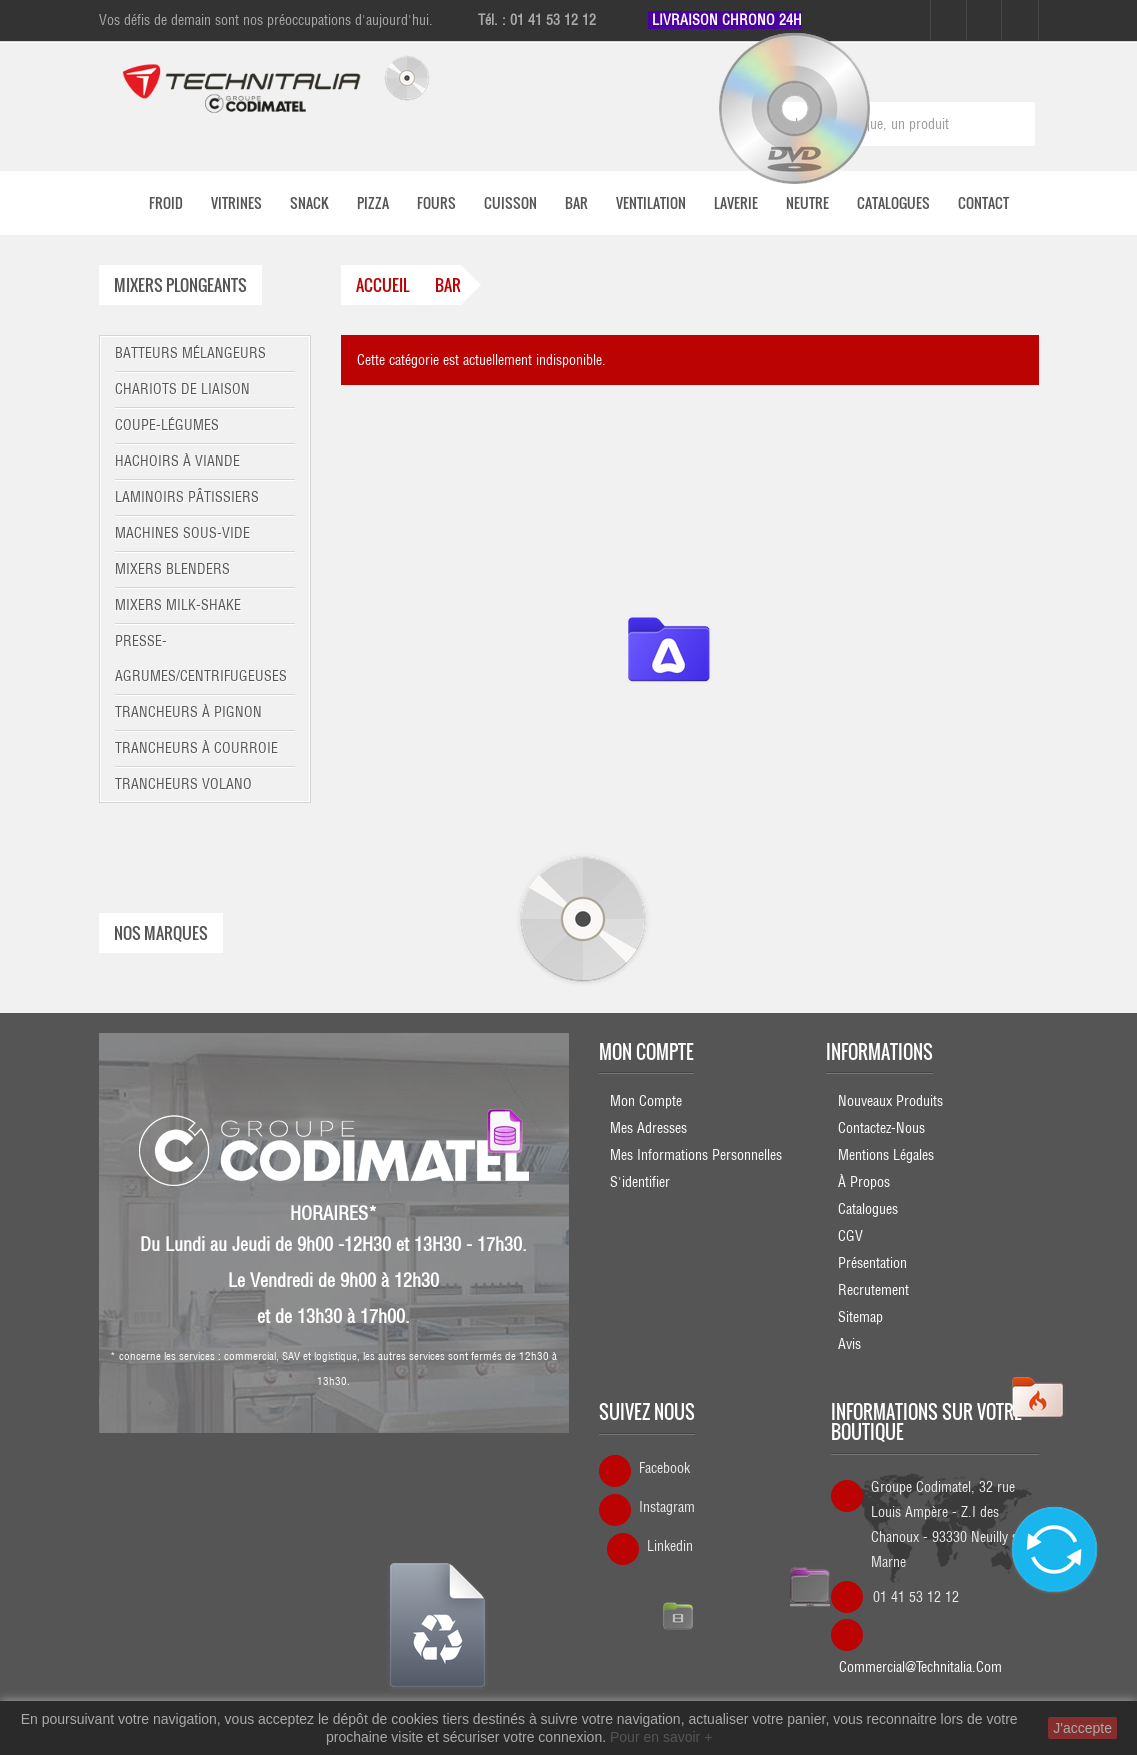 This screenshot has height=1755, width=1137. What do you see at coordinates (437, 1627) in the screenshot?
I see `a file marked for deletion` at bounding box center [437, 1627].